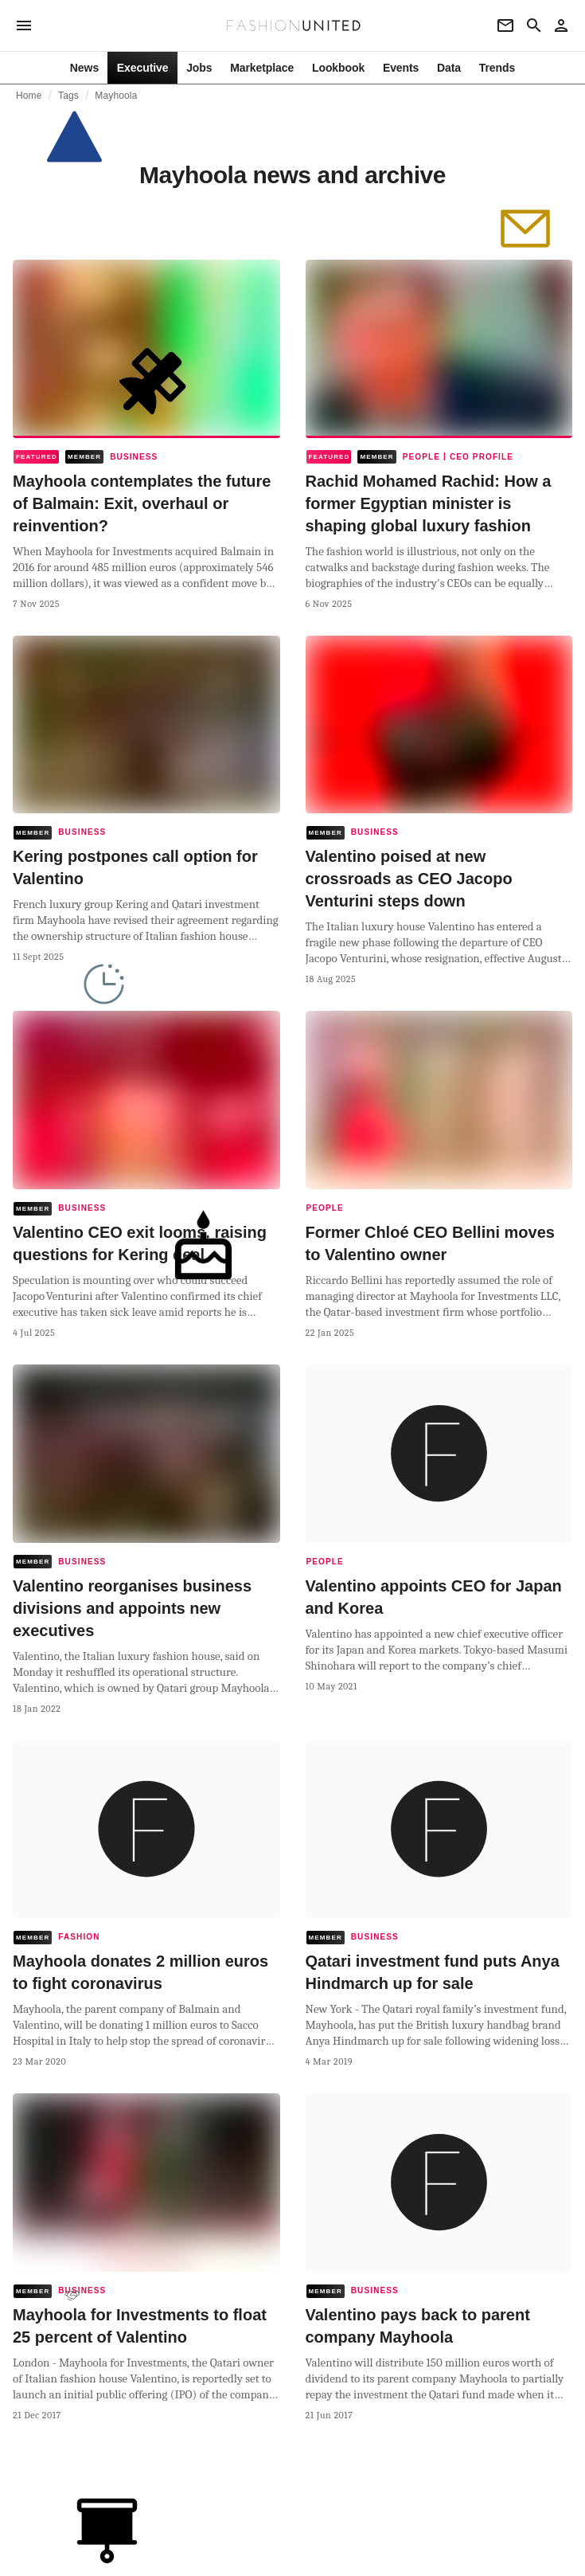  I want to click on indicates a partnership or collaboration feature, so click(72, 2295).